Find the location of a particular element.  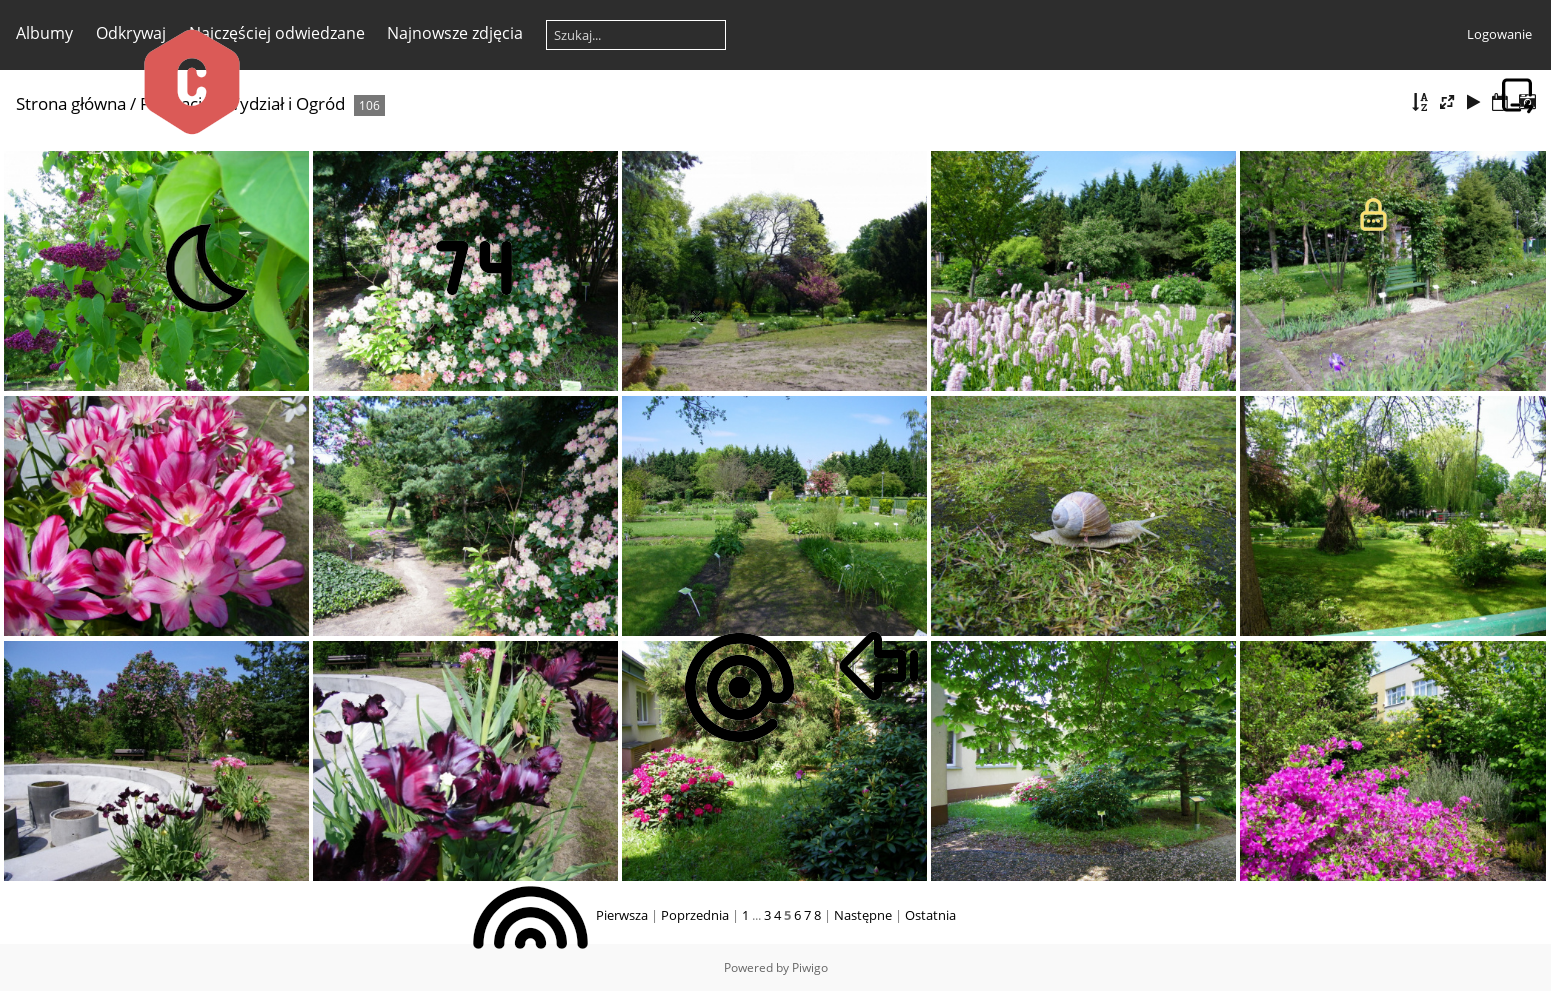

enable bedtime or sleep mode is located at coordinates (210, 268).